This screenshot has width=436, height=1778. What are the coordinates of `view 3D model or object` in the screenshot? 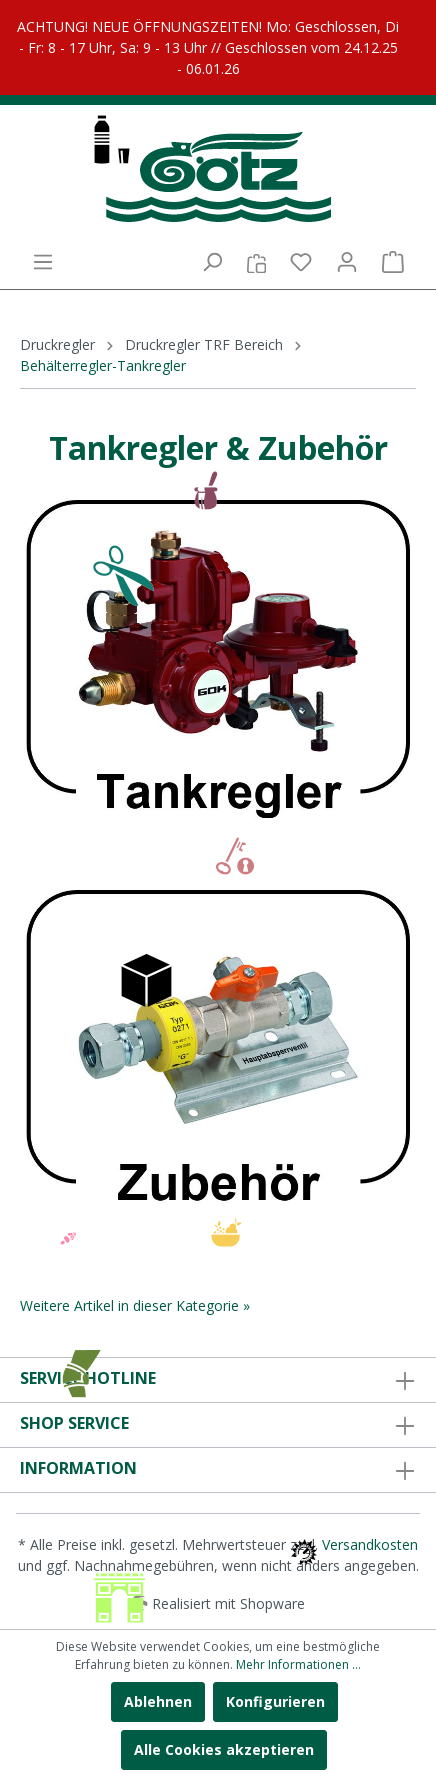 It's located at (146, 980).